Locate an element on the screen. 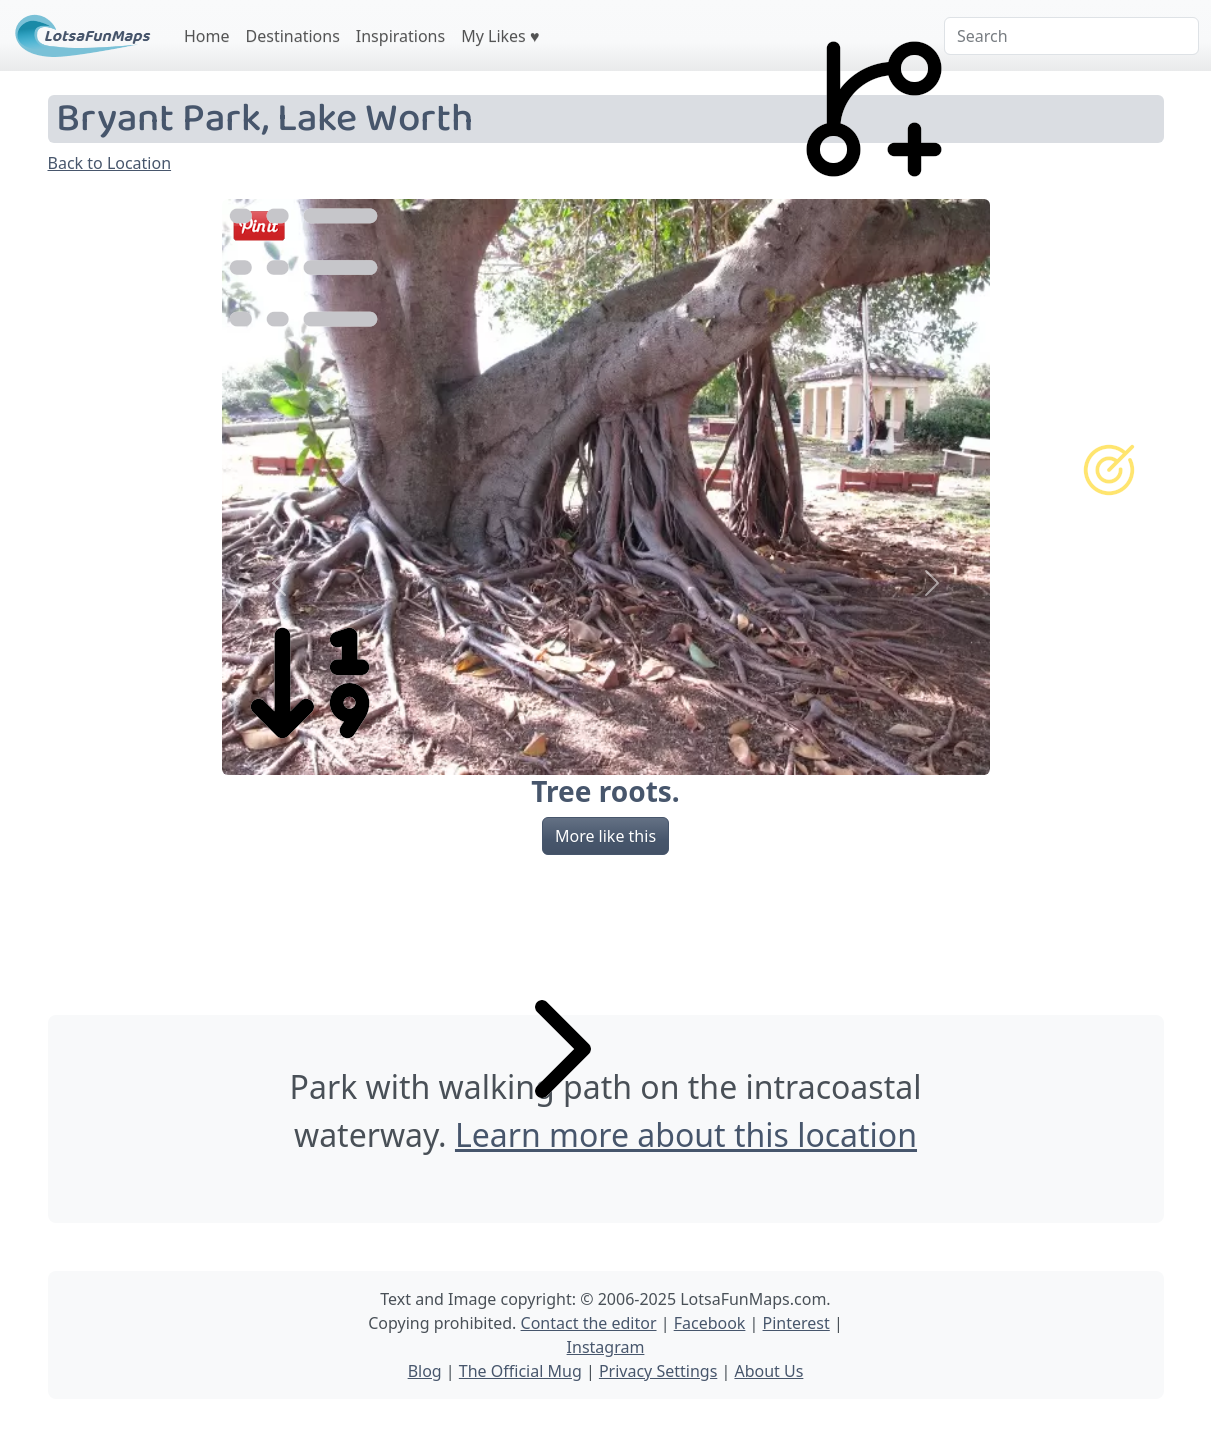  navigate to the next item or page is located at coordinates (563, 1049).